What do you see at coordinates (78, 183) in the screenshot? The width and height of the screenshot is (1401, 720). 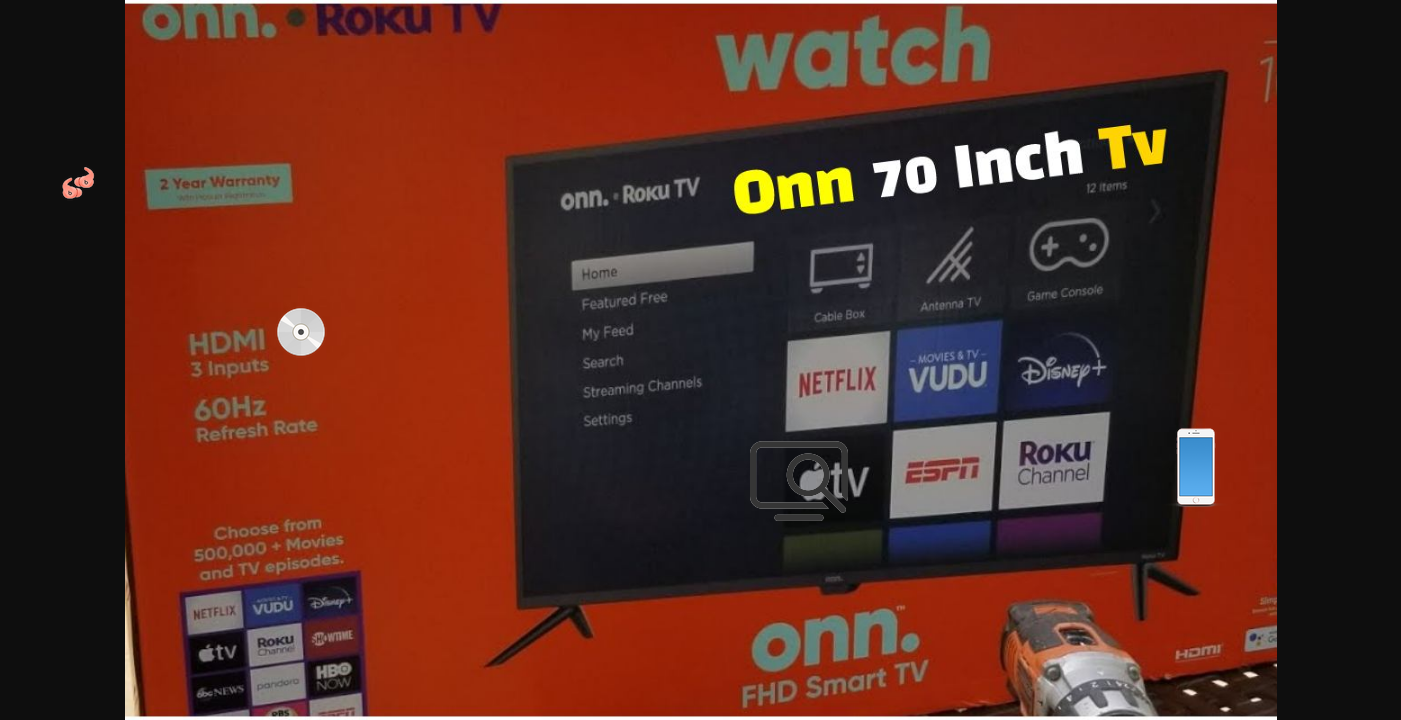 I see `beats fit pro earbuds in coral pink` at bounding box center [78, 183].